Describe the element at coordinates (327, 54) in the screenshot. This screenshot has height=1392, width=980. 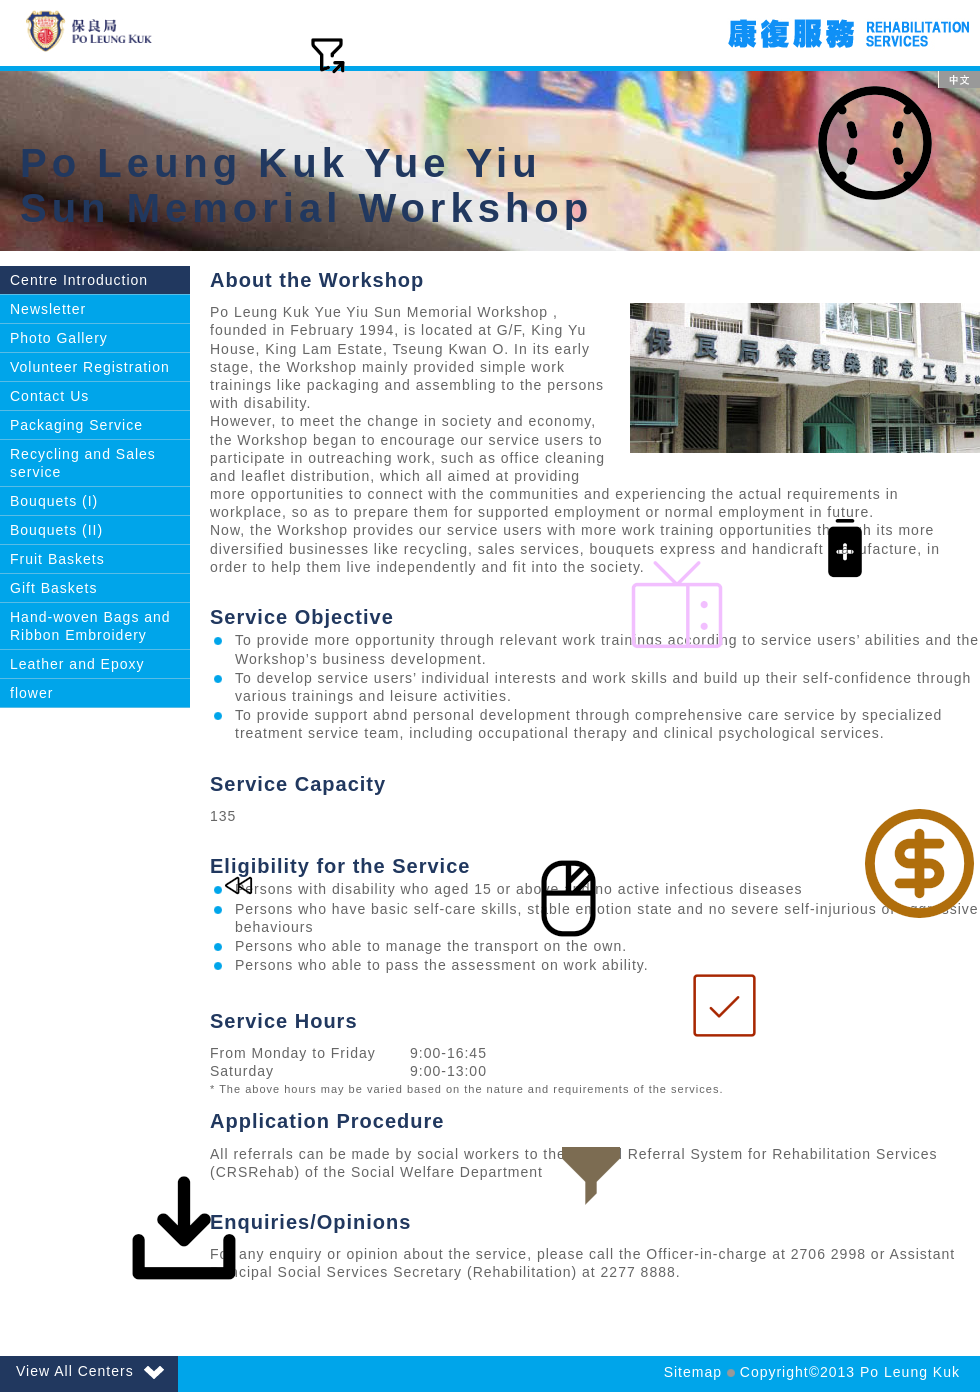
I see `share current filter settings` at that location.